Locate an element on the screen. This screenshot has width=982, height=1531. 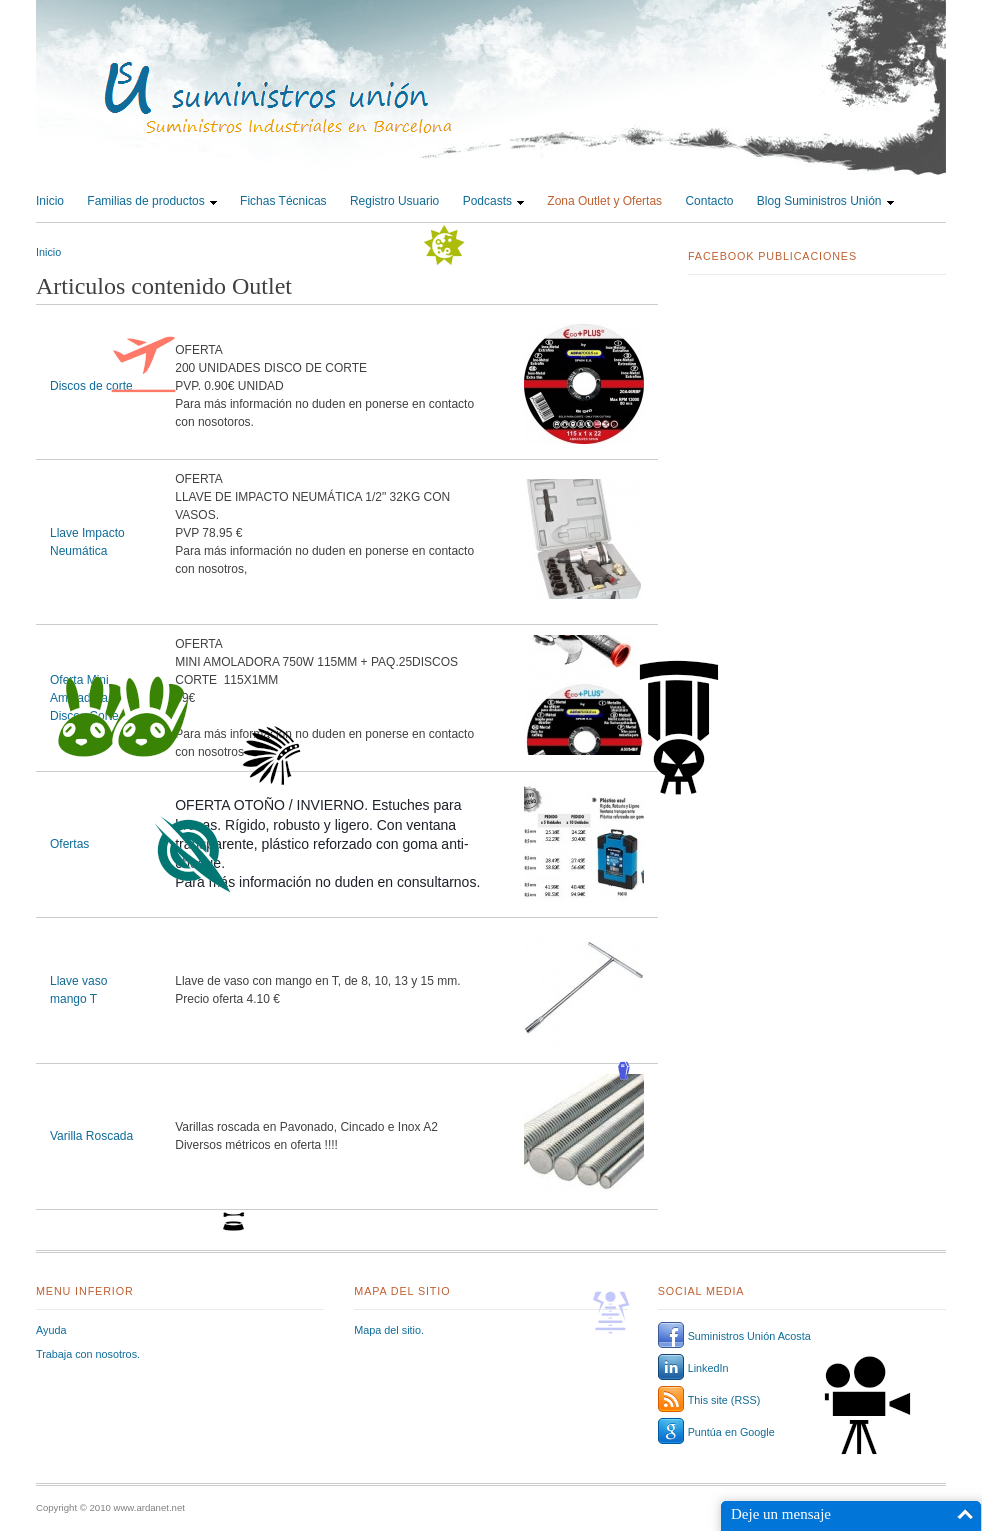
indicates electricity or power generation is located at coordinates (610, 1312).